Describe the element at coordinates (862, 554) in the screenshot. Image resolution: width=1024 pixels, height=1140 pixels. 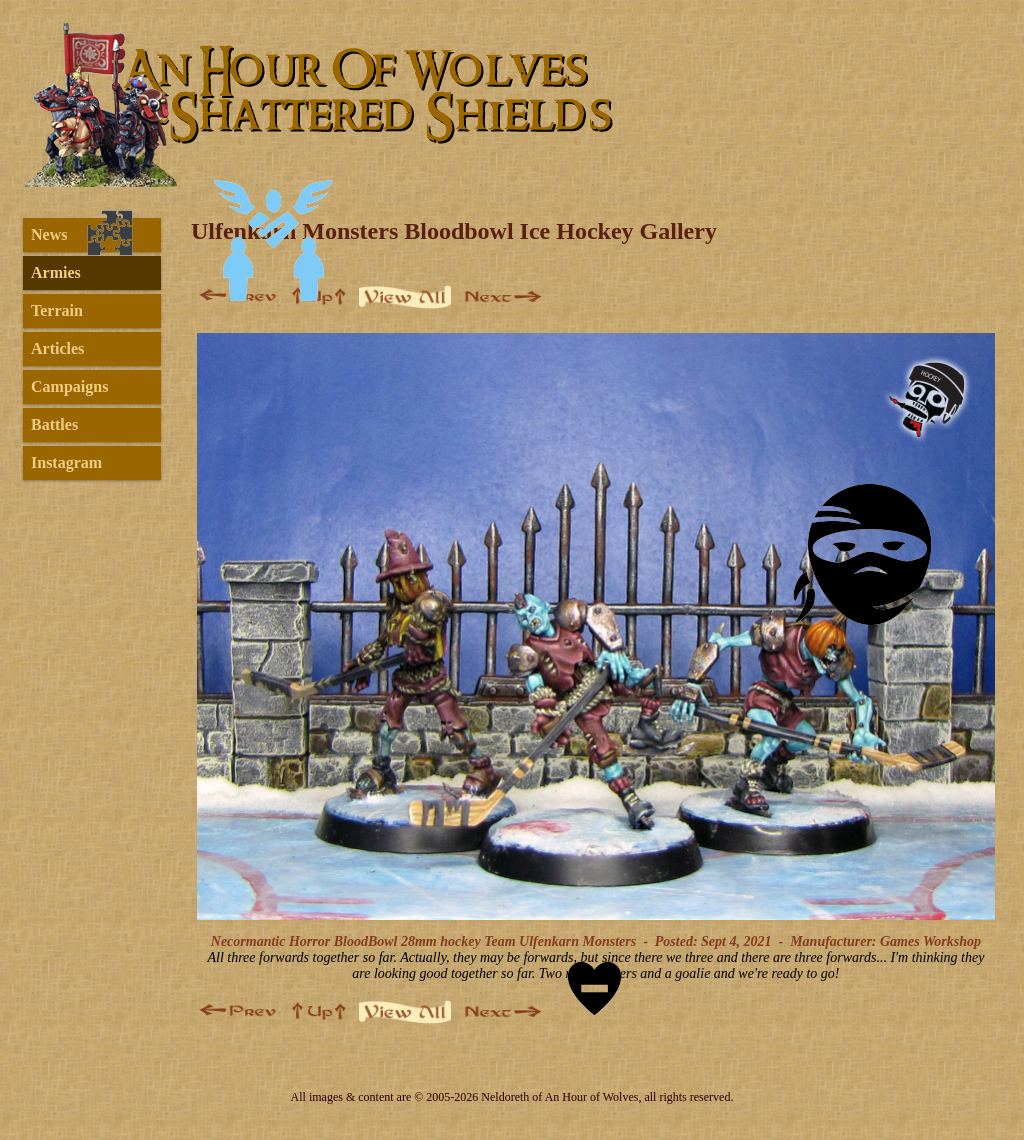
I see `select ninja character class` at that location.